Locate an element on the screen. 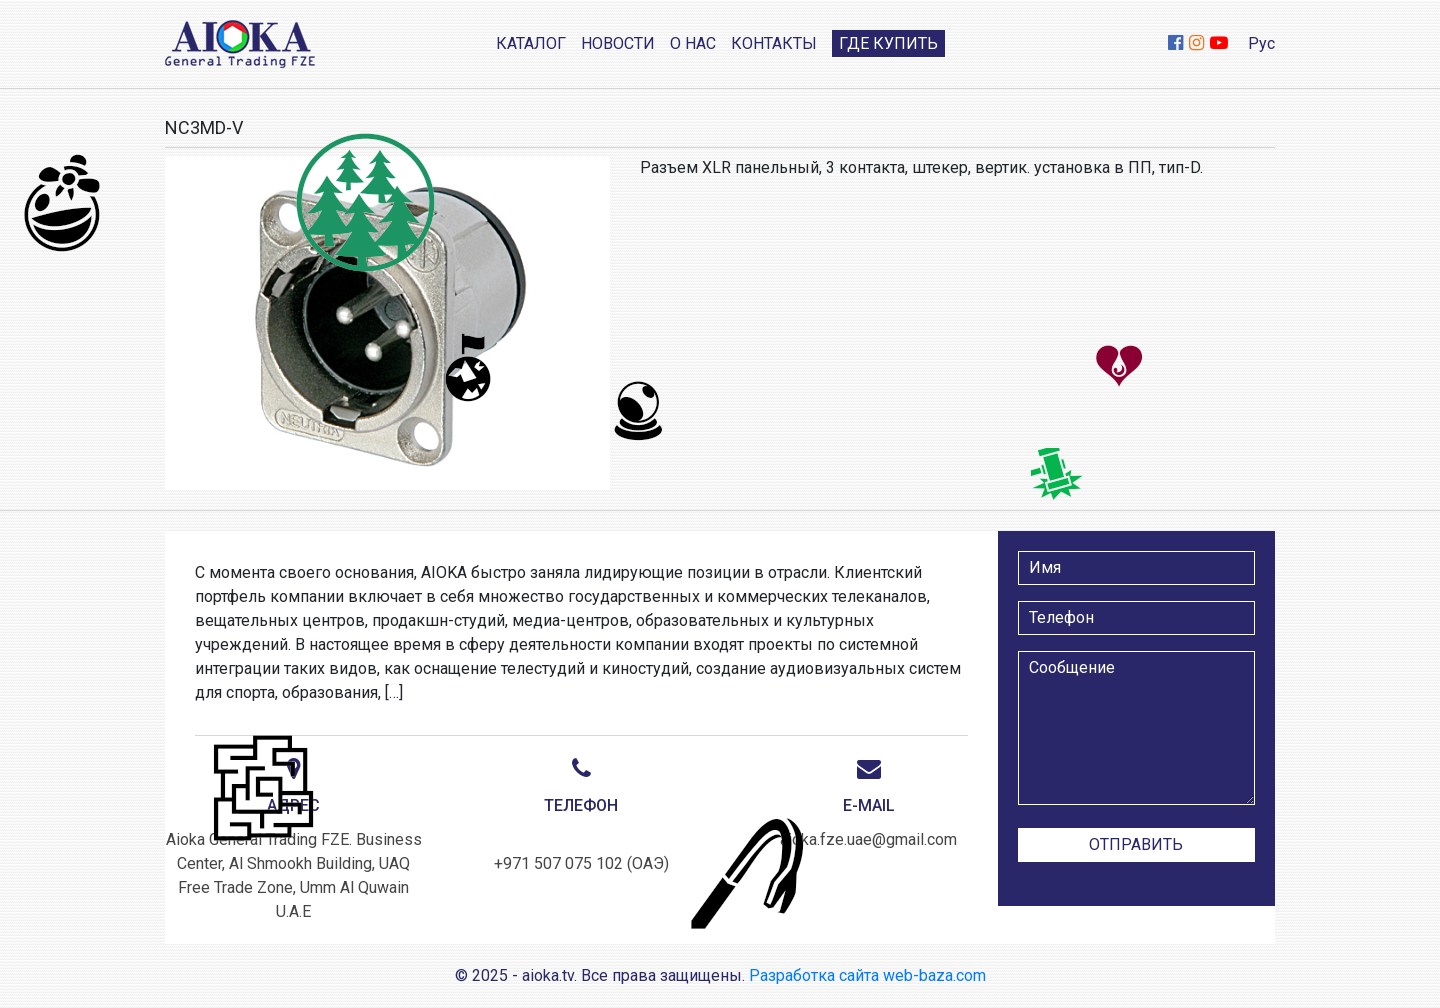  collect nectar or fruit rewards in-game is located at coordinates (62, 203).